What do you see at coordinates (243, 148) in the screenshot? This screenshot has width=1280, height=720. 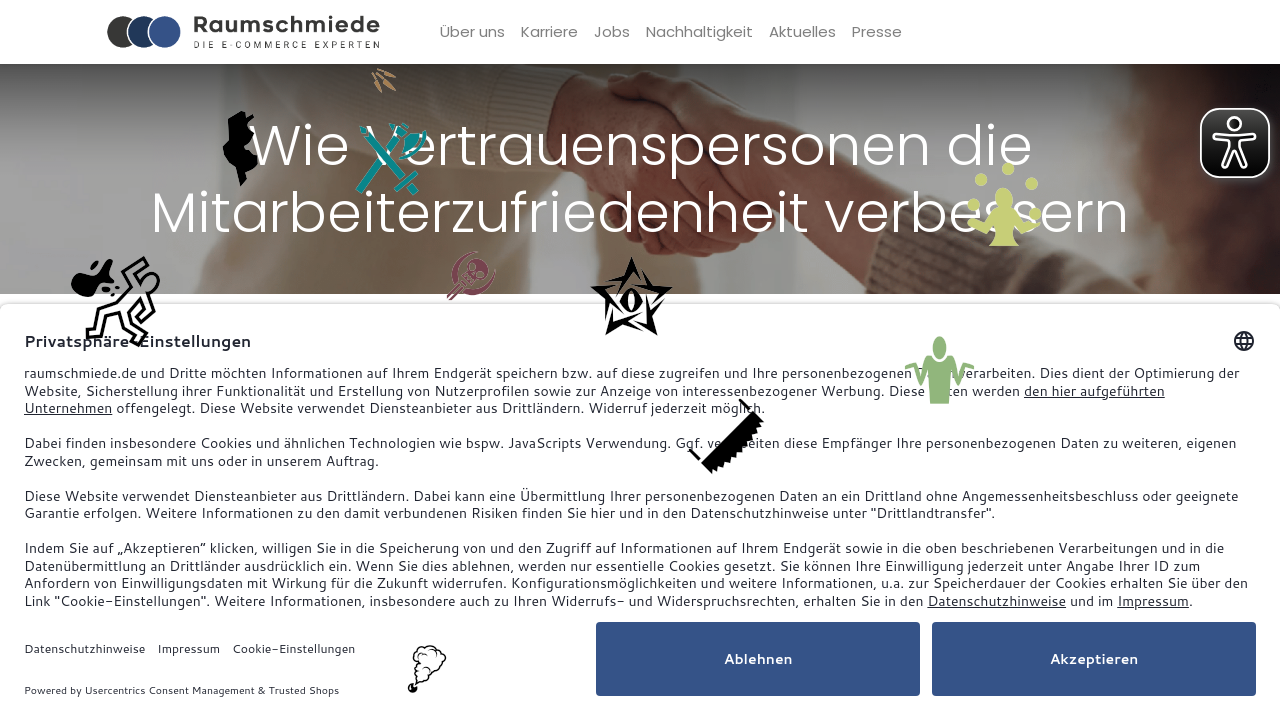 I see `select tunisia as your country or region` at bounding box center [243, 148].